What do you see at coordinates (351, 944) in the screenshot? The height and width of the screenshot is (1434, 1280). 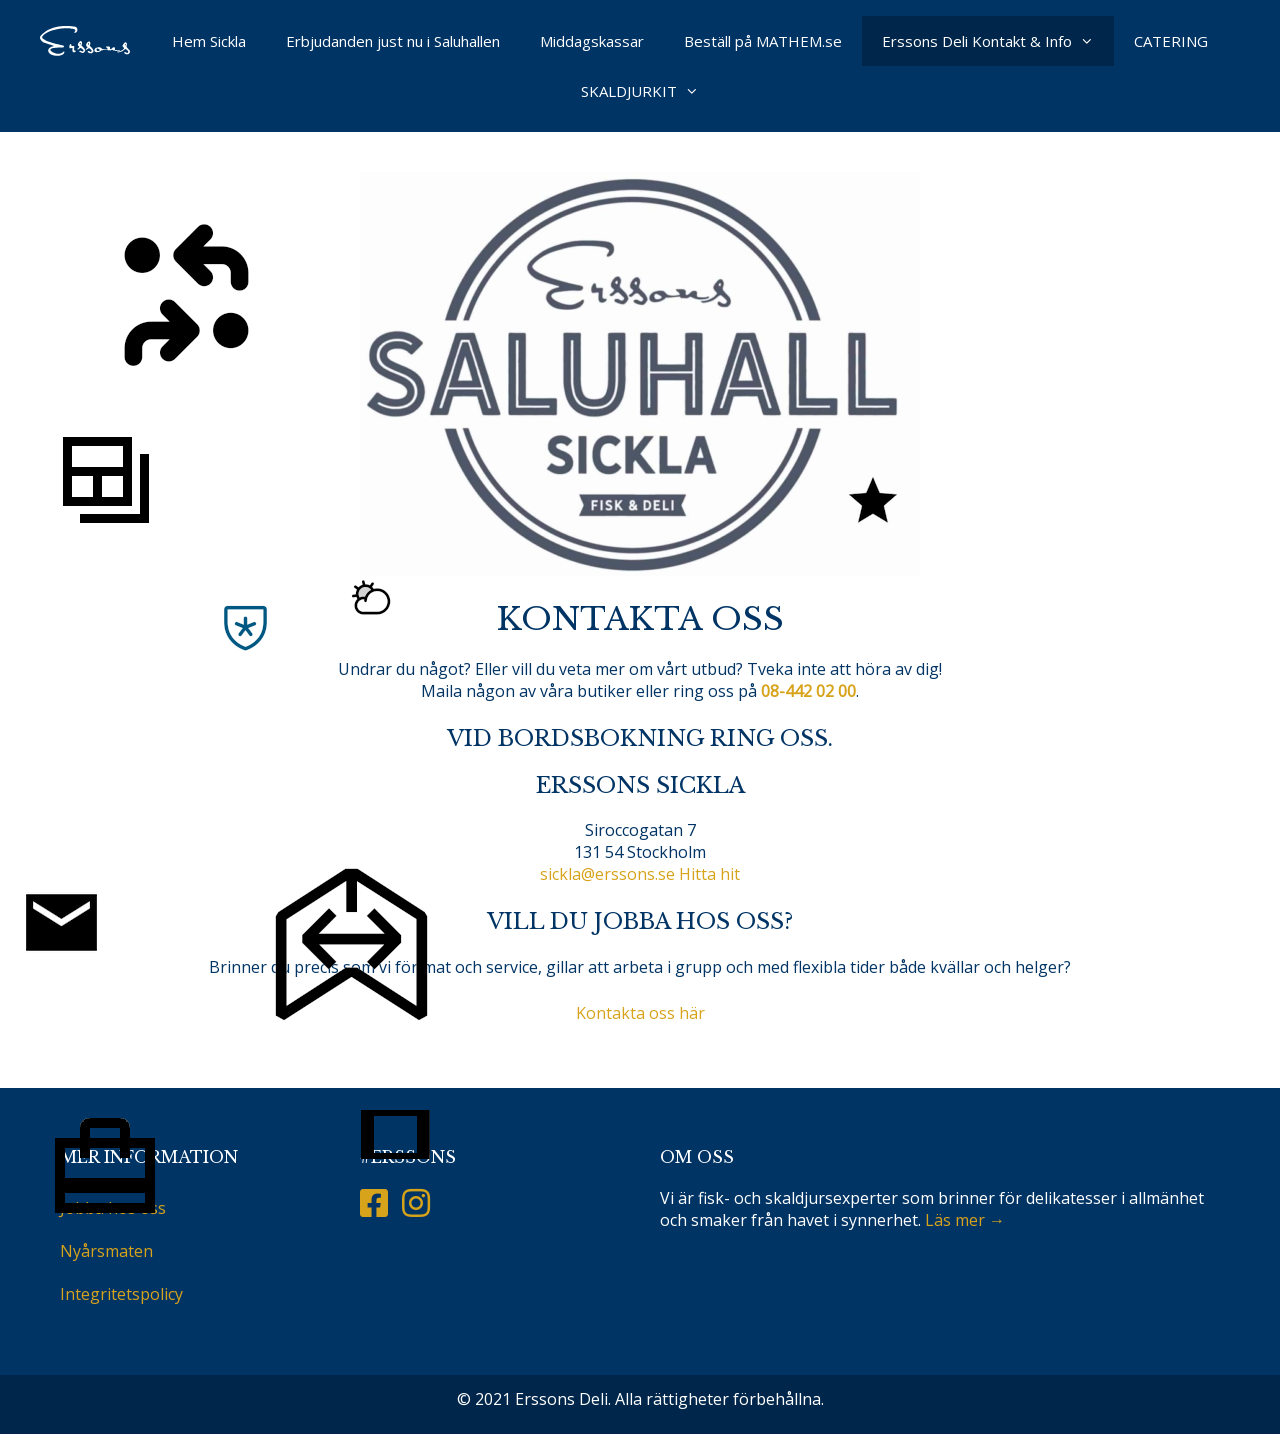 I see `mirror or flip content horizontally` at bounding box center [351, 944].